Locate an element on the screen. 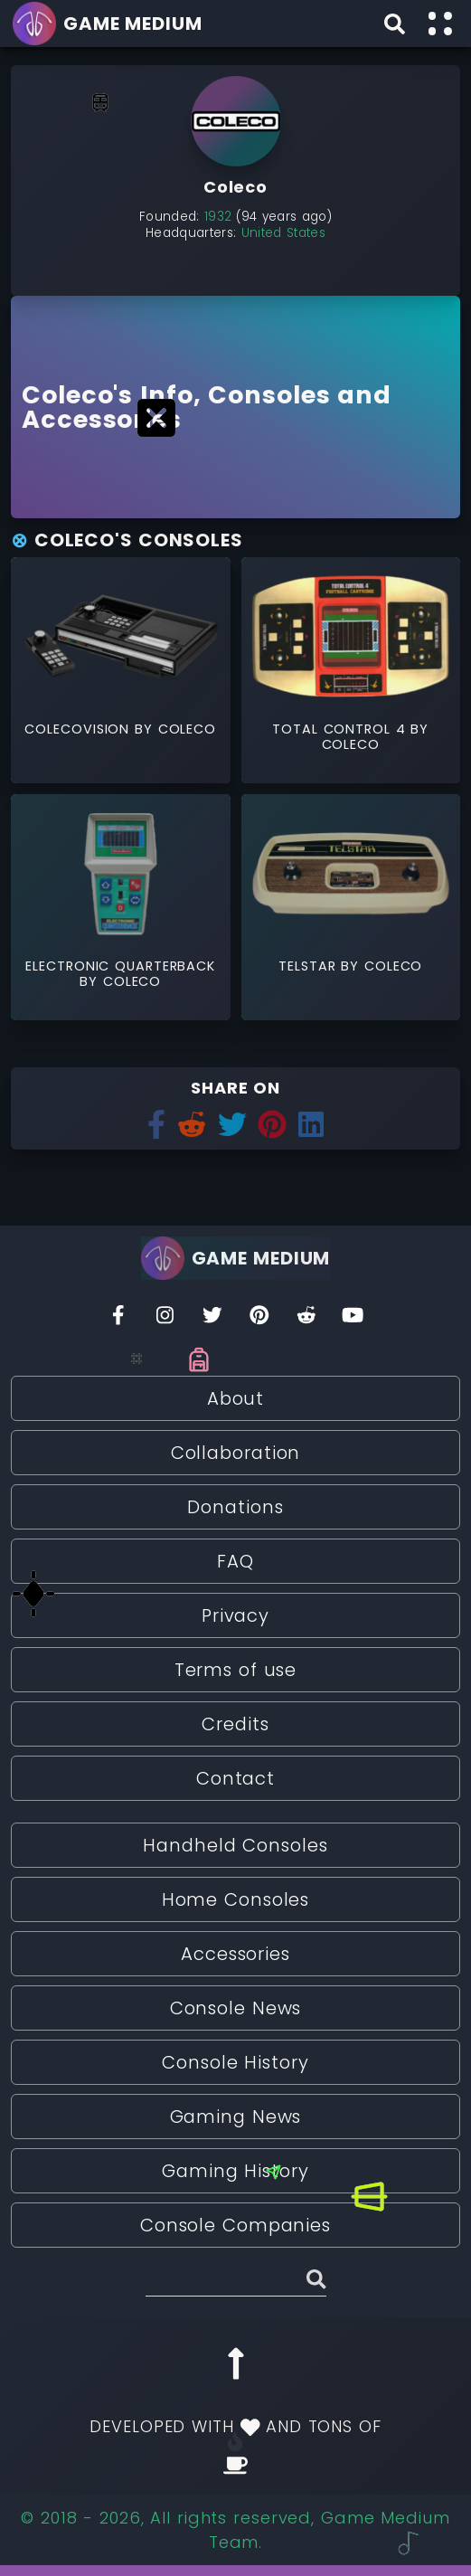 The image size is (471, 2576). open app grid or menu is located at coordinates (137, 1359).